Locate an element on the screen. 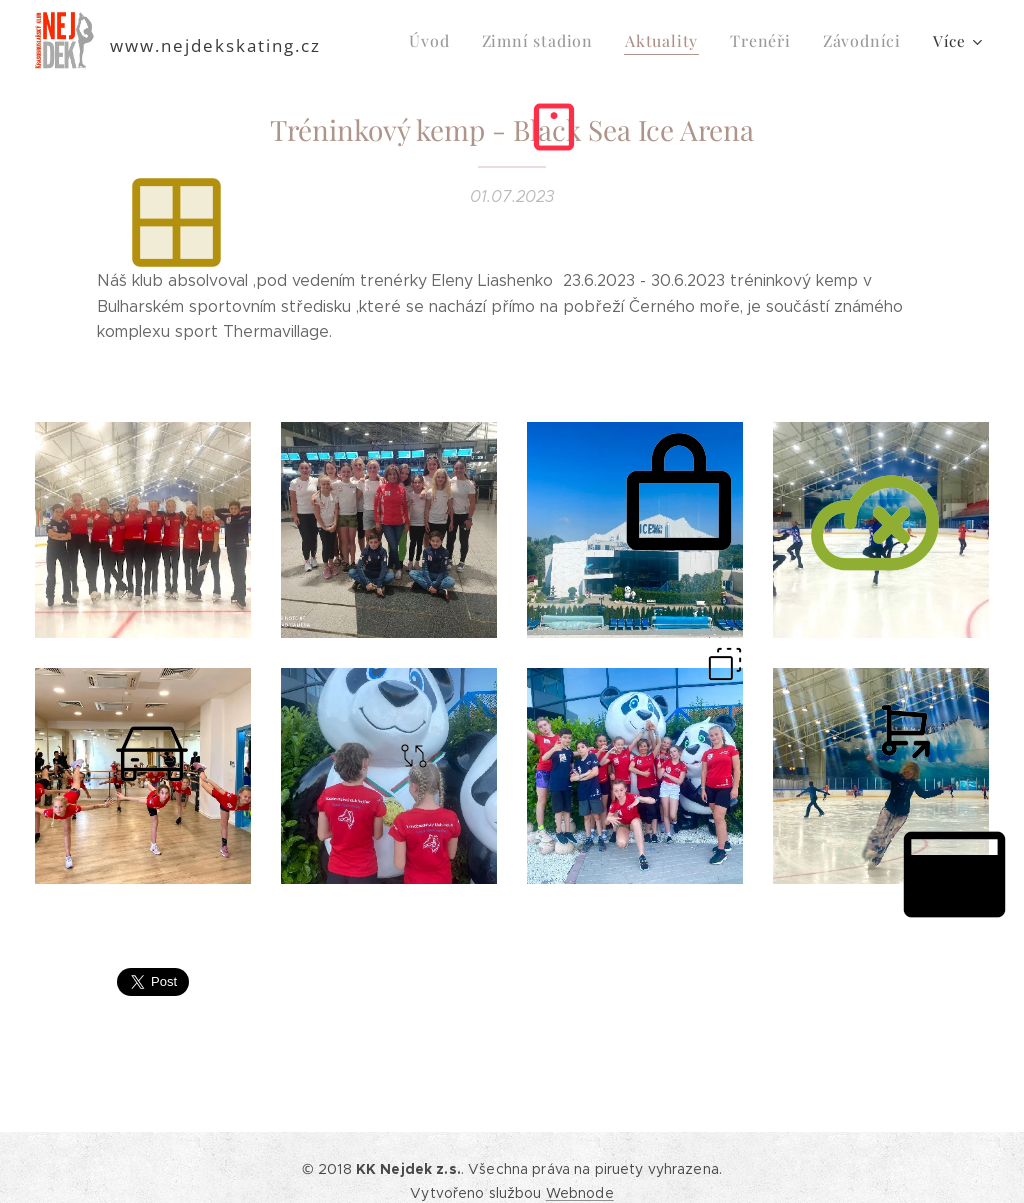 Image resolution: width=1024 pixels, height=1203 pixels. send selected element to background layer is located at coordinates (725, 664).